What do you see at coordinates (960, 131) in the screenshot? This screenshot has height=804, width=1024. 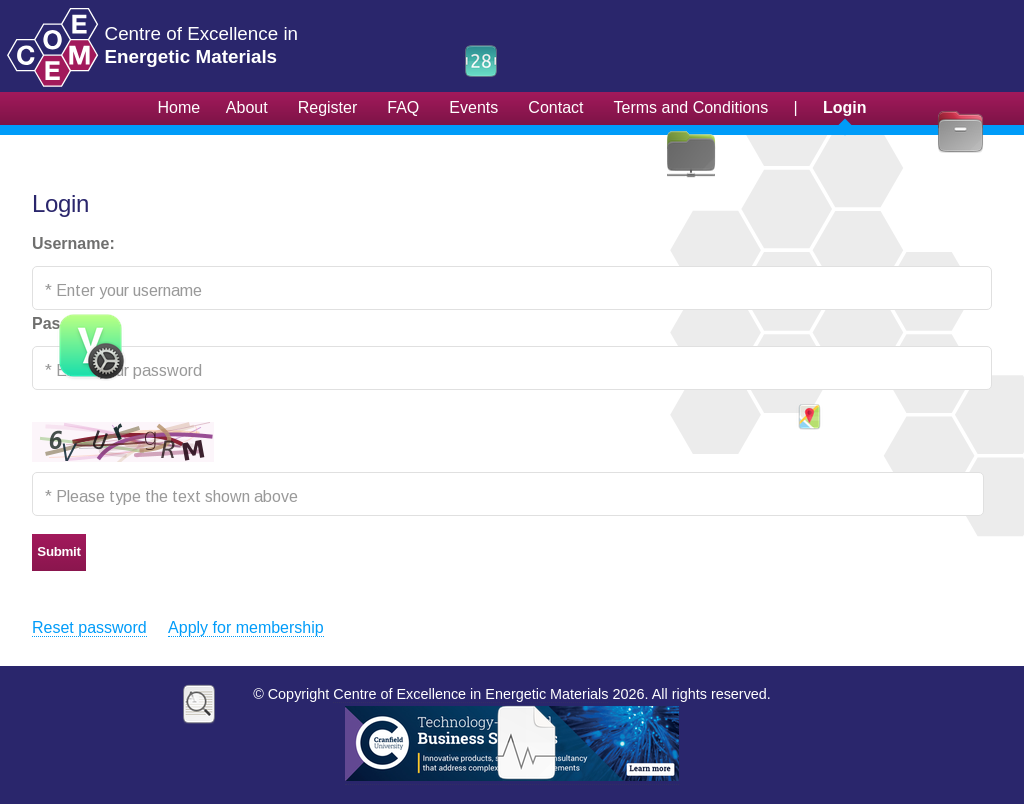 I see `open the file manager application` at bounding box center [960, 131].